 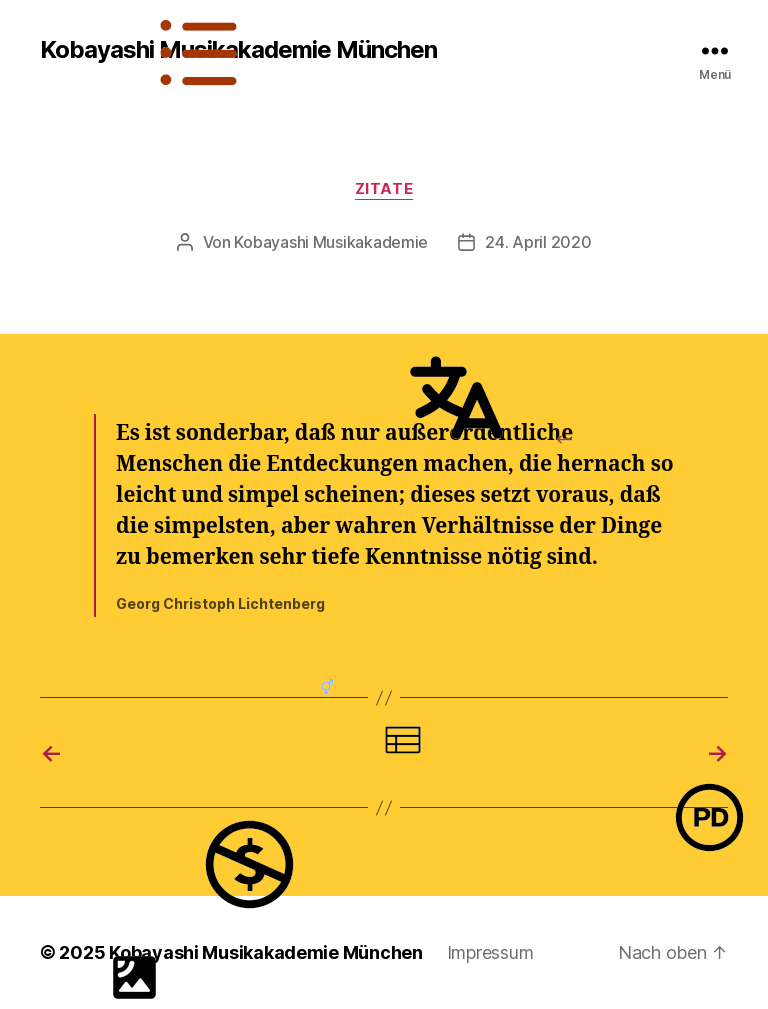 I want to click on change language settings, so click(x=456, y=397).